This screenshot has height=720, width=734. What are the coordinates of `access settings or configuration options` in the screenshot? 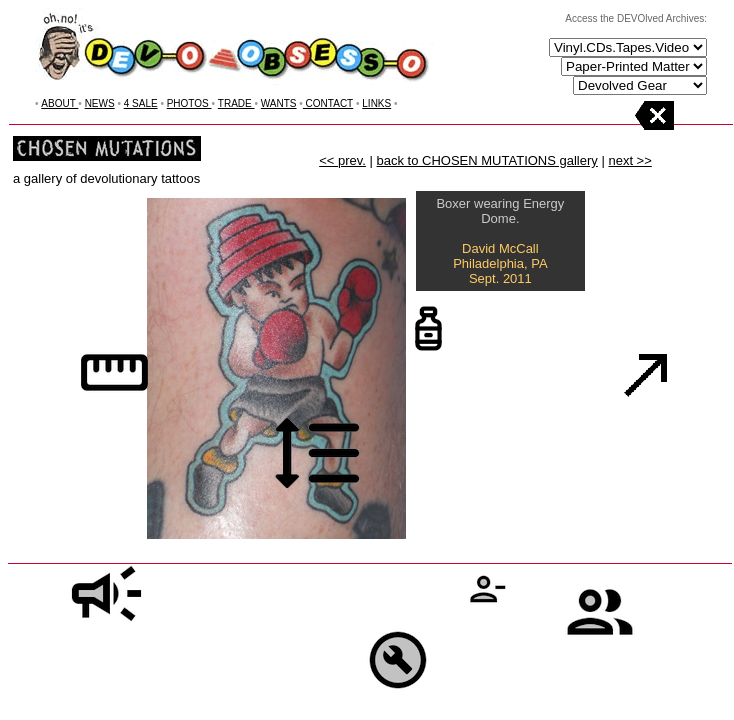 It's located at (398, 660).